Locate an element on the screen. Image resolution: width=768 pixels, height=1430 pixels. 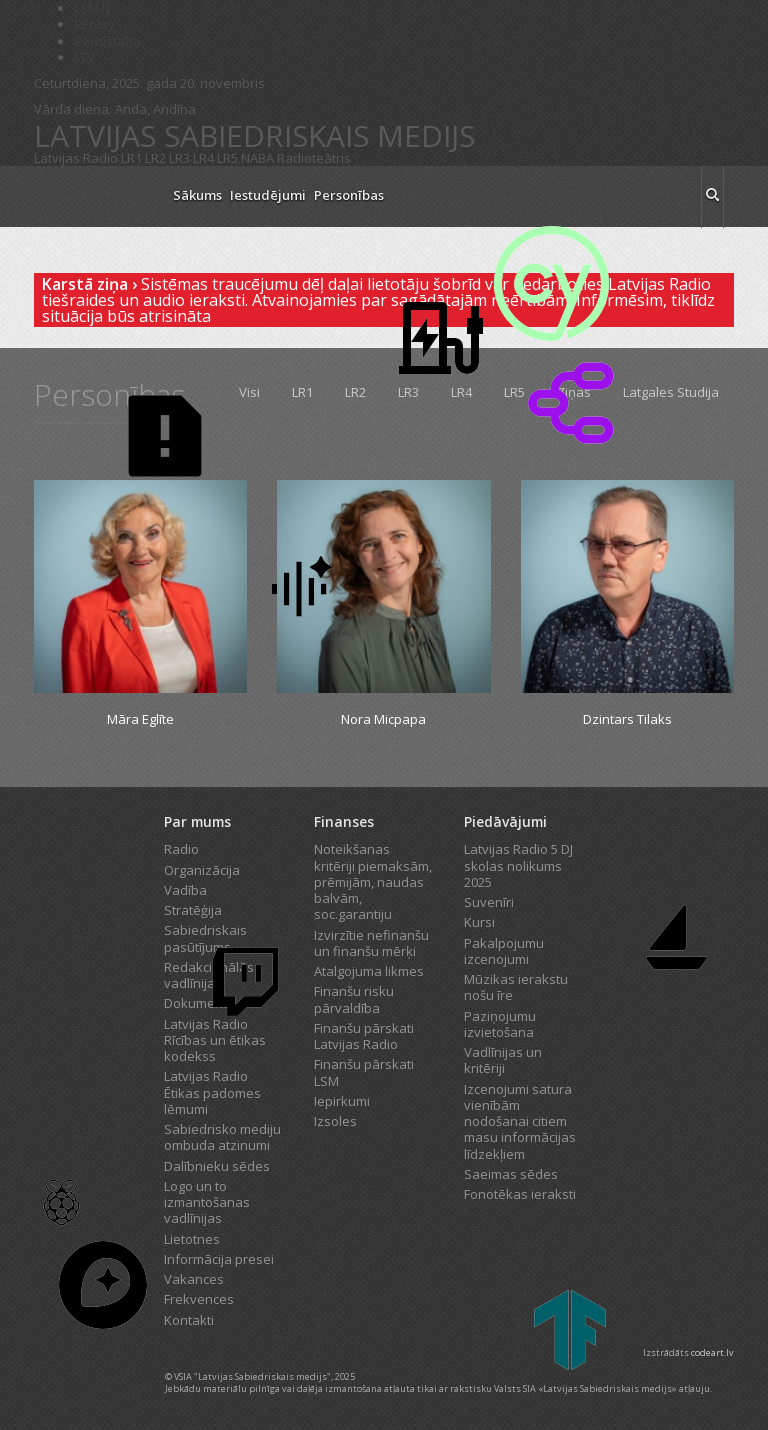
cypress testing framework logo is located at coordinates (551, 283).